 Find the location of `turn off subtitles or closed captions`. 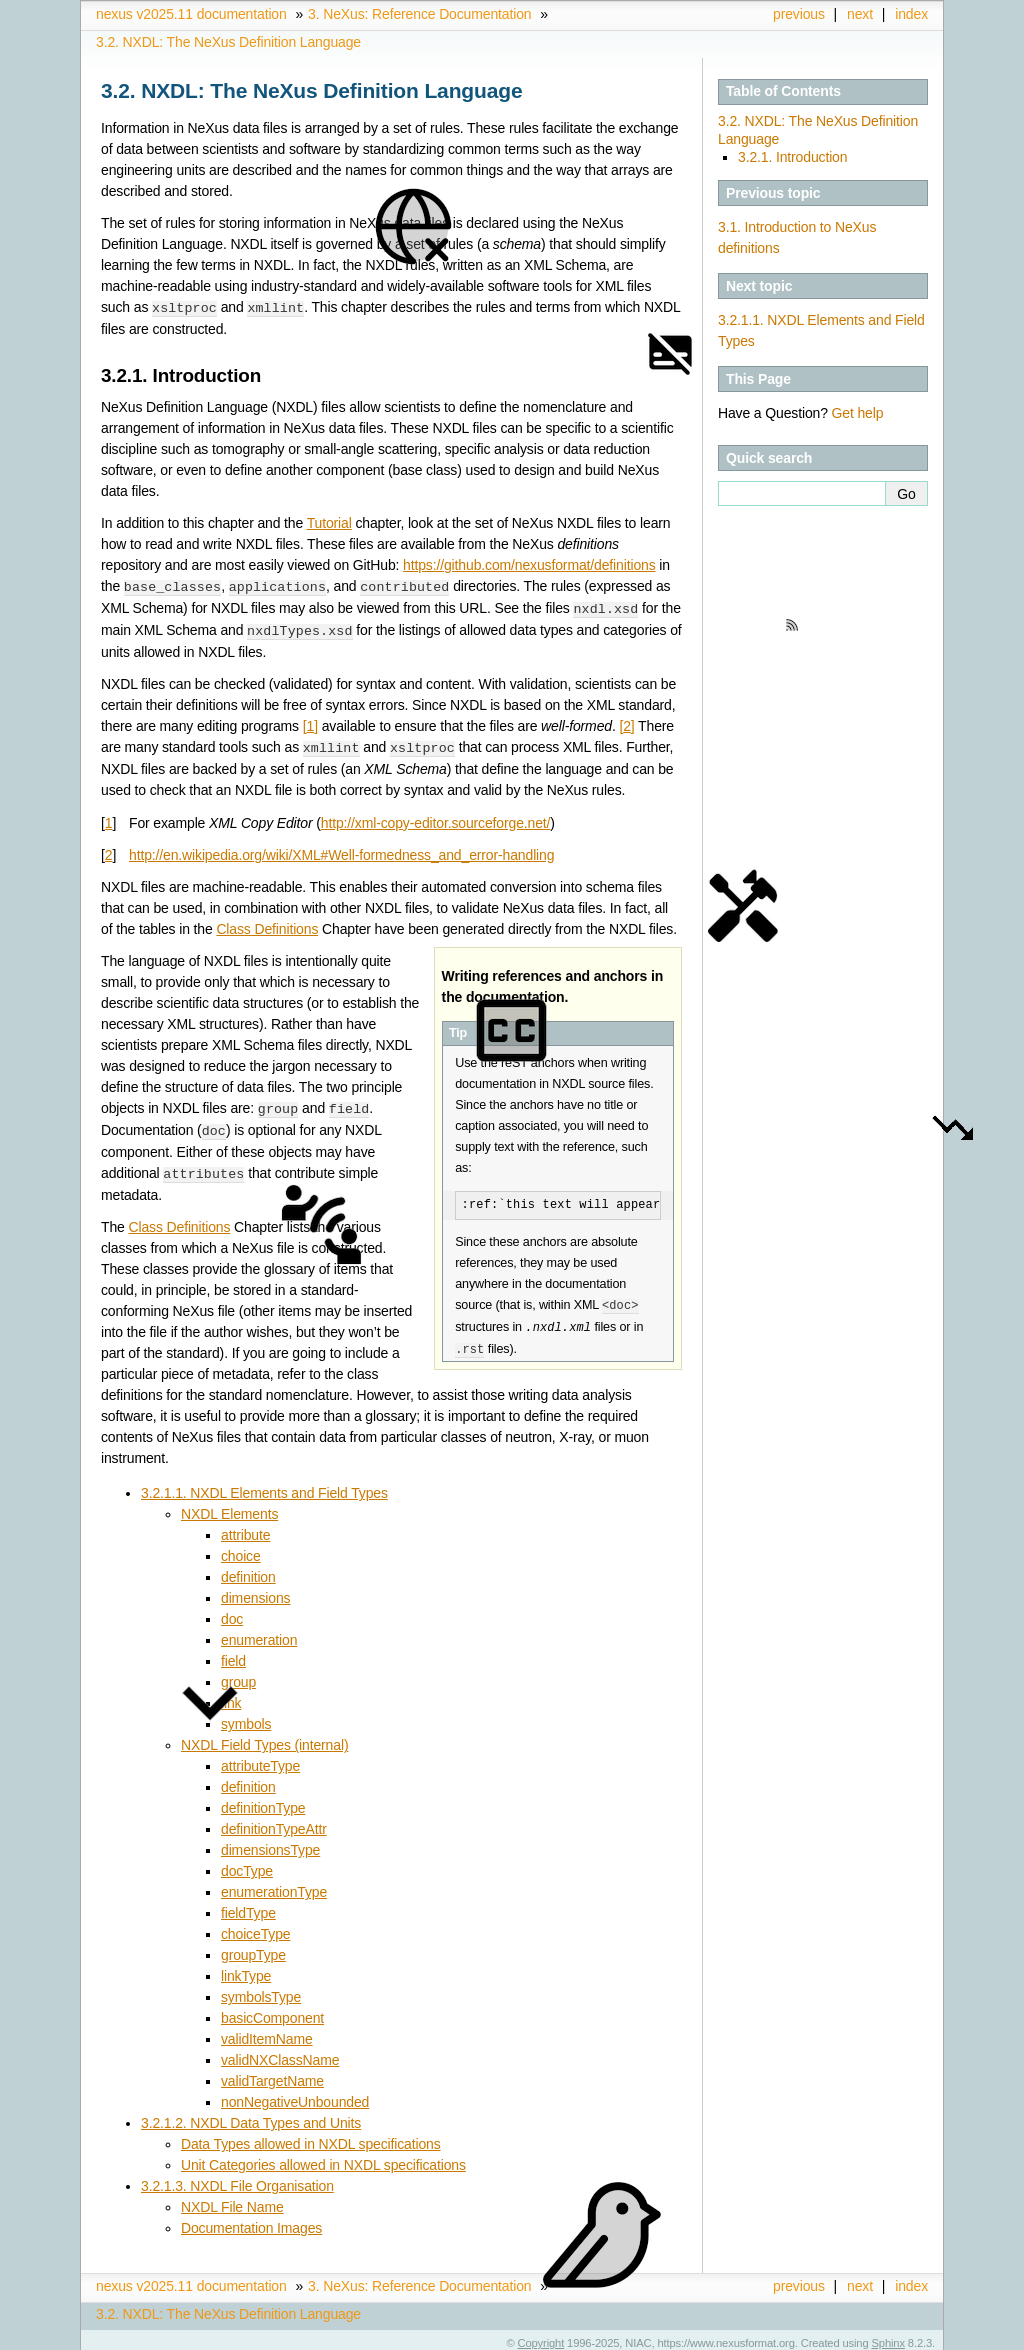

turn off subtitles or closed captions is located at coordinates (670, 352).